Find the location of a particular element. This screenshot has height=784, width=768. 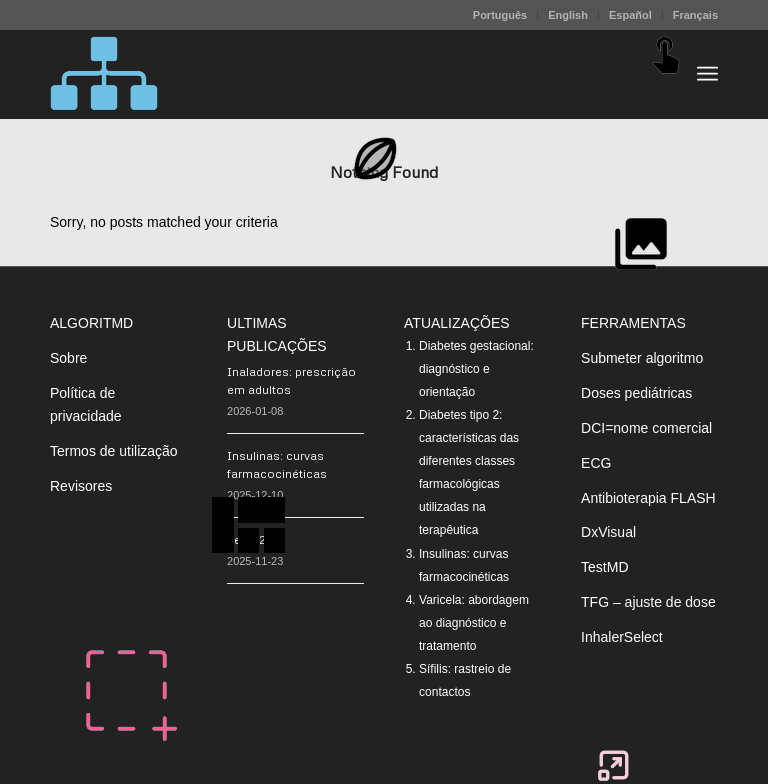

access rugby sports content or scores is located at coordinates (375, 158).